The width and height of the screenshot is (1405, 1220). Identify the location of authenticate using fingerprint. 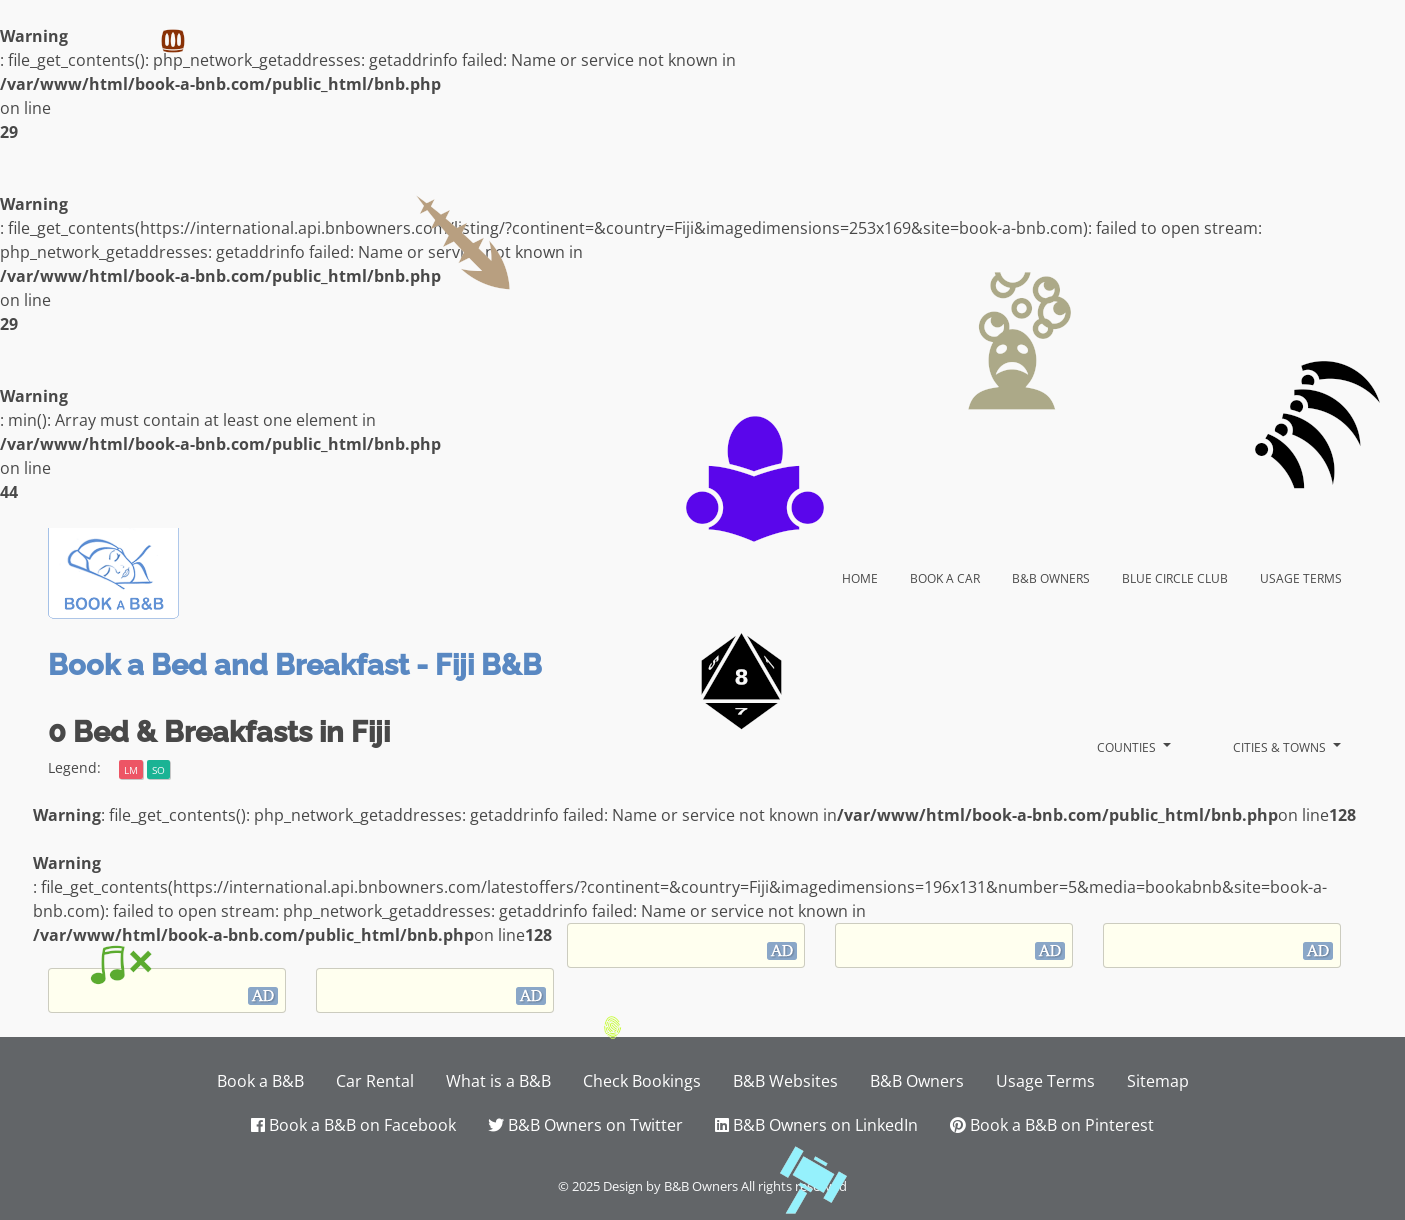
(612, 1027).